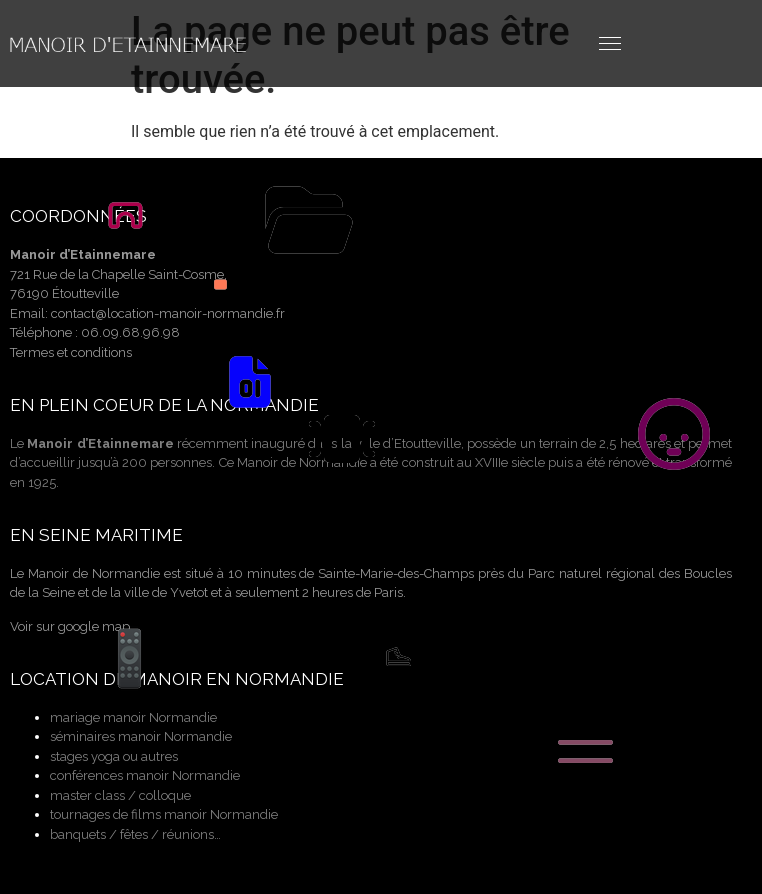  Describe the element at coordinates (129, 658) in the screenshot. I see `connect a tv remote as an input device` at that location.